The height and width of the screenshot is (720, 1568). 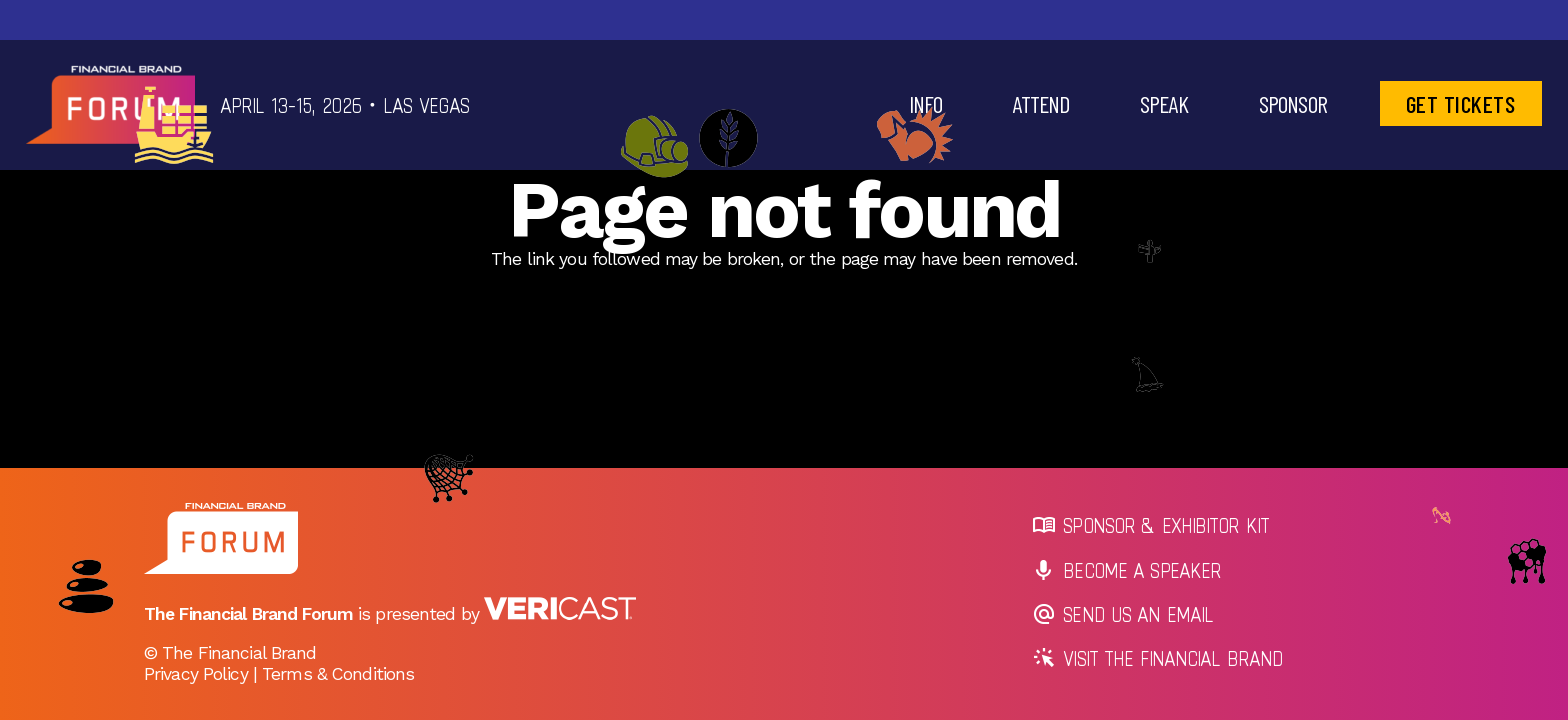 I want to click on indicates honey or sweetener ingredient, so click(x=1527, y=561).